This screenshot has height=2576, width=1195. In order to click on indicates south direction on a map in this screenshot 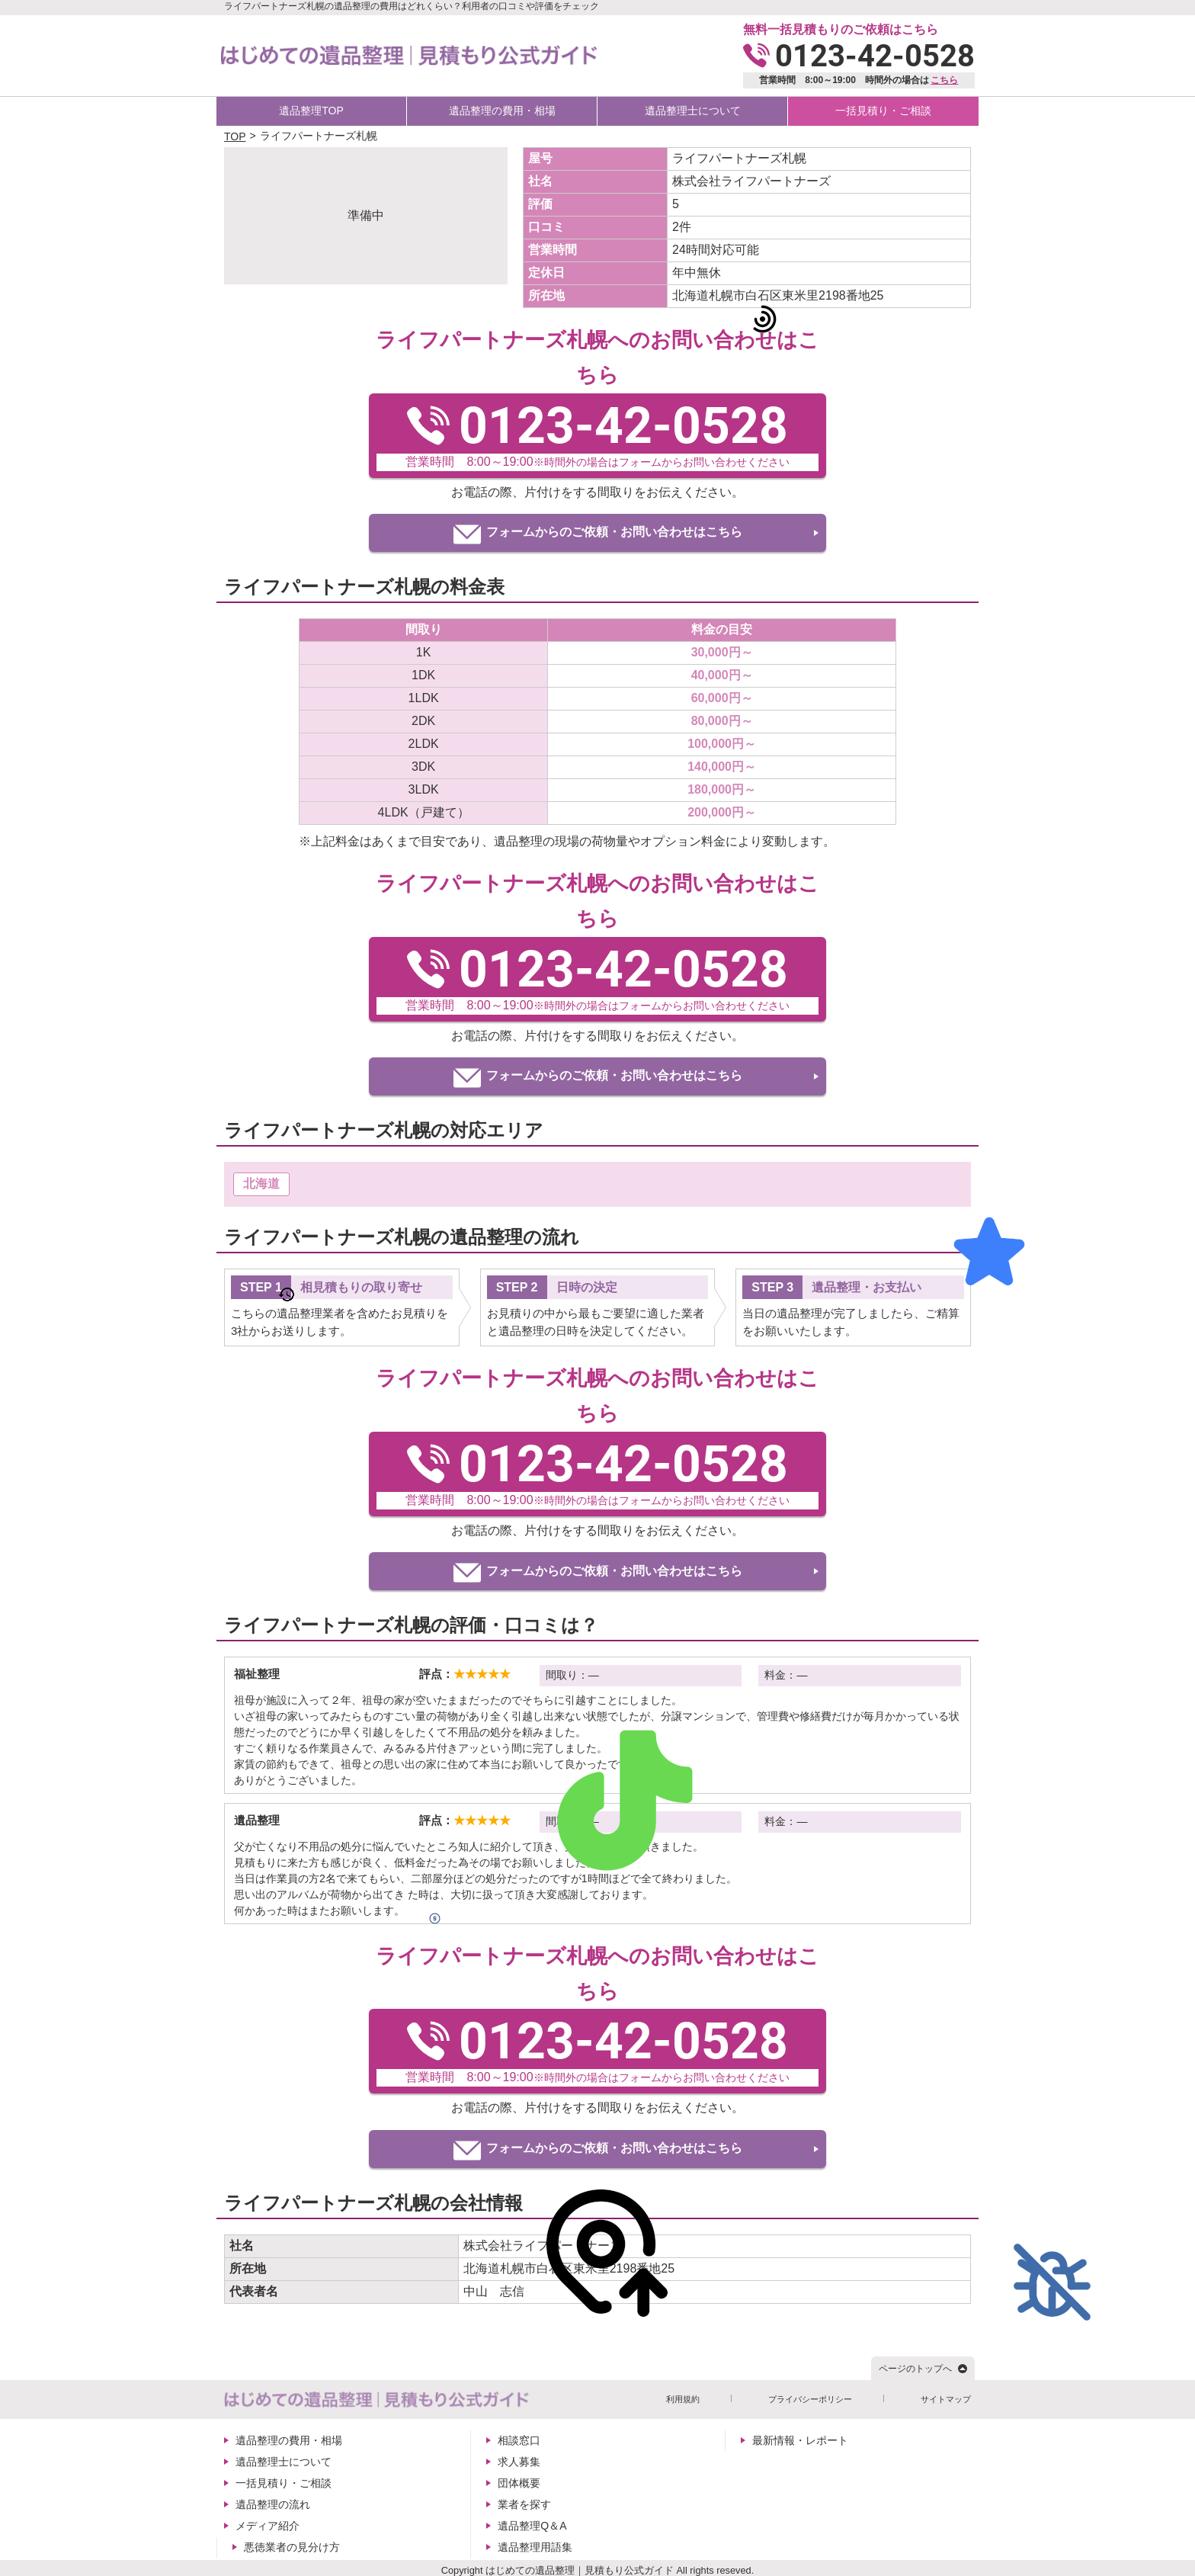, I will do `click(434, 1918)`.